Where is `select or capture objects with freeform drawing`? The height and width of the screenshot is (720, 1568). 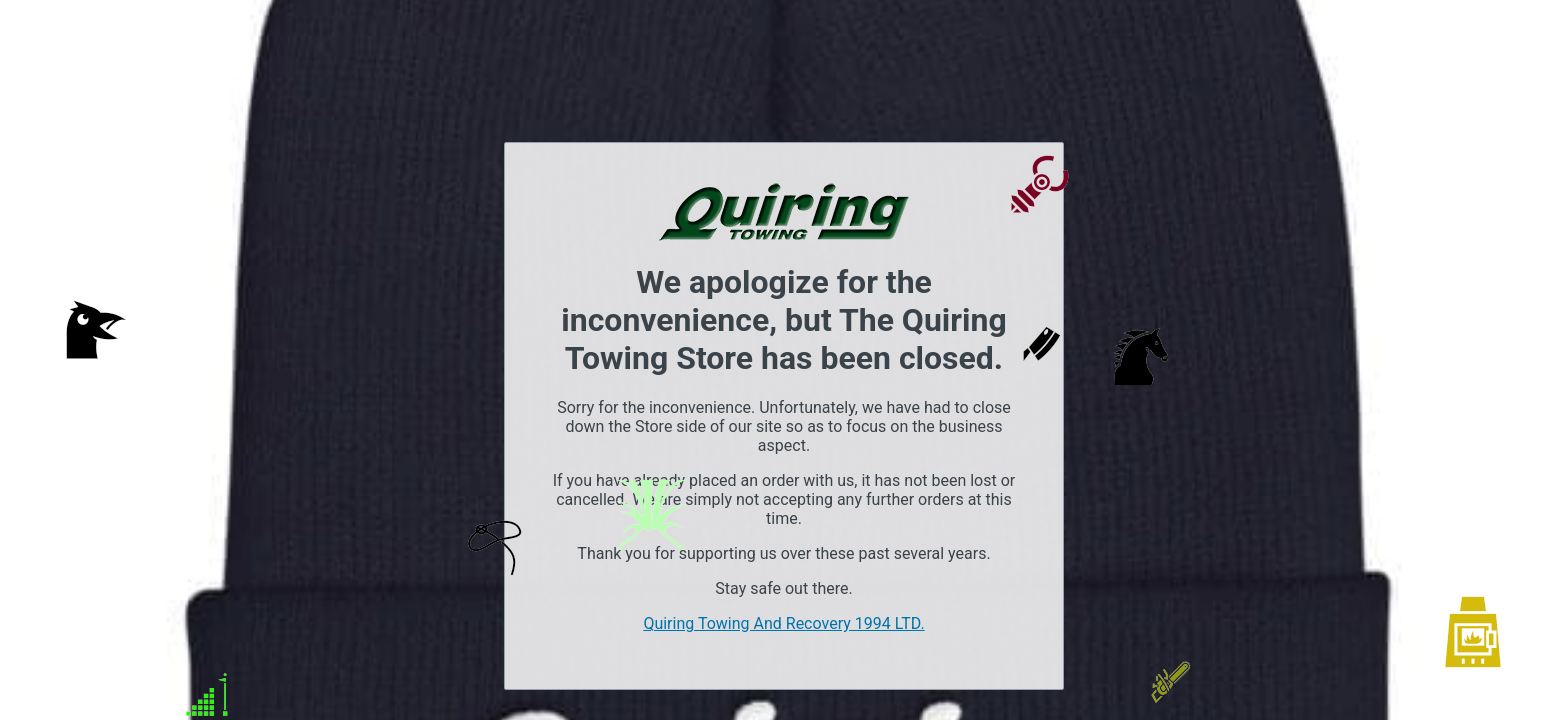
select or capture objects with freeform drawing is located at coordinates (495, 548).